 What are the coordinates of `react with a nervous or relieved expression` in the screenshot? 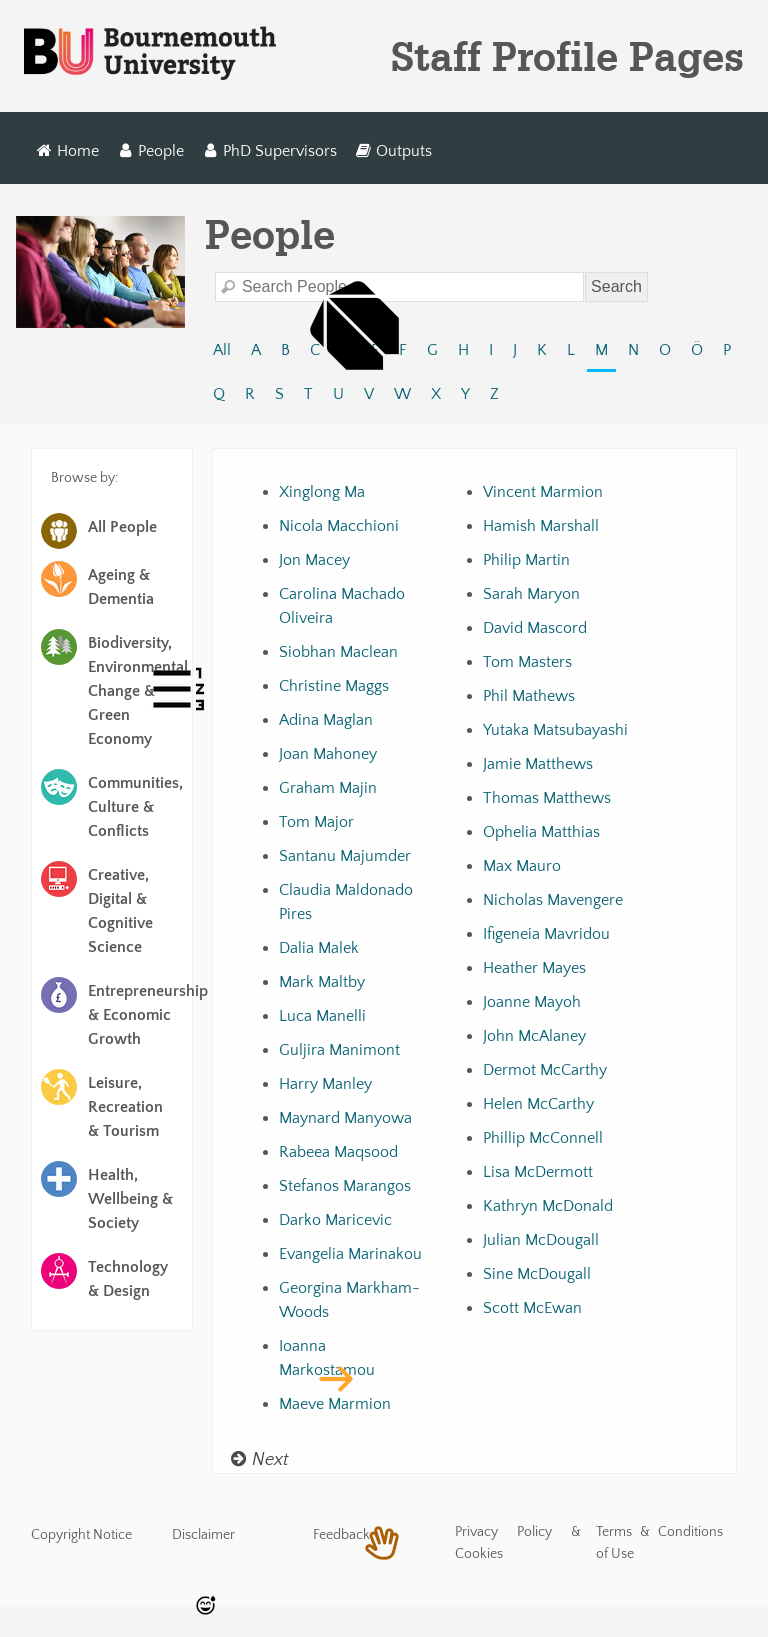 It's located at (205, 1605).